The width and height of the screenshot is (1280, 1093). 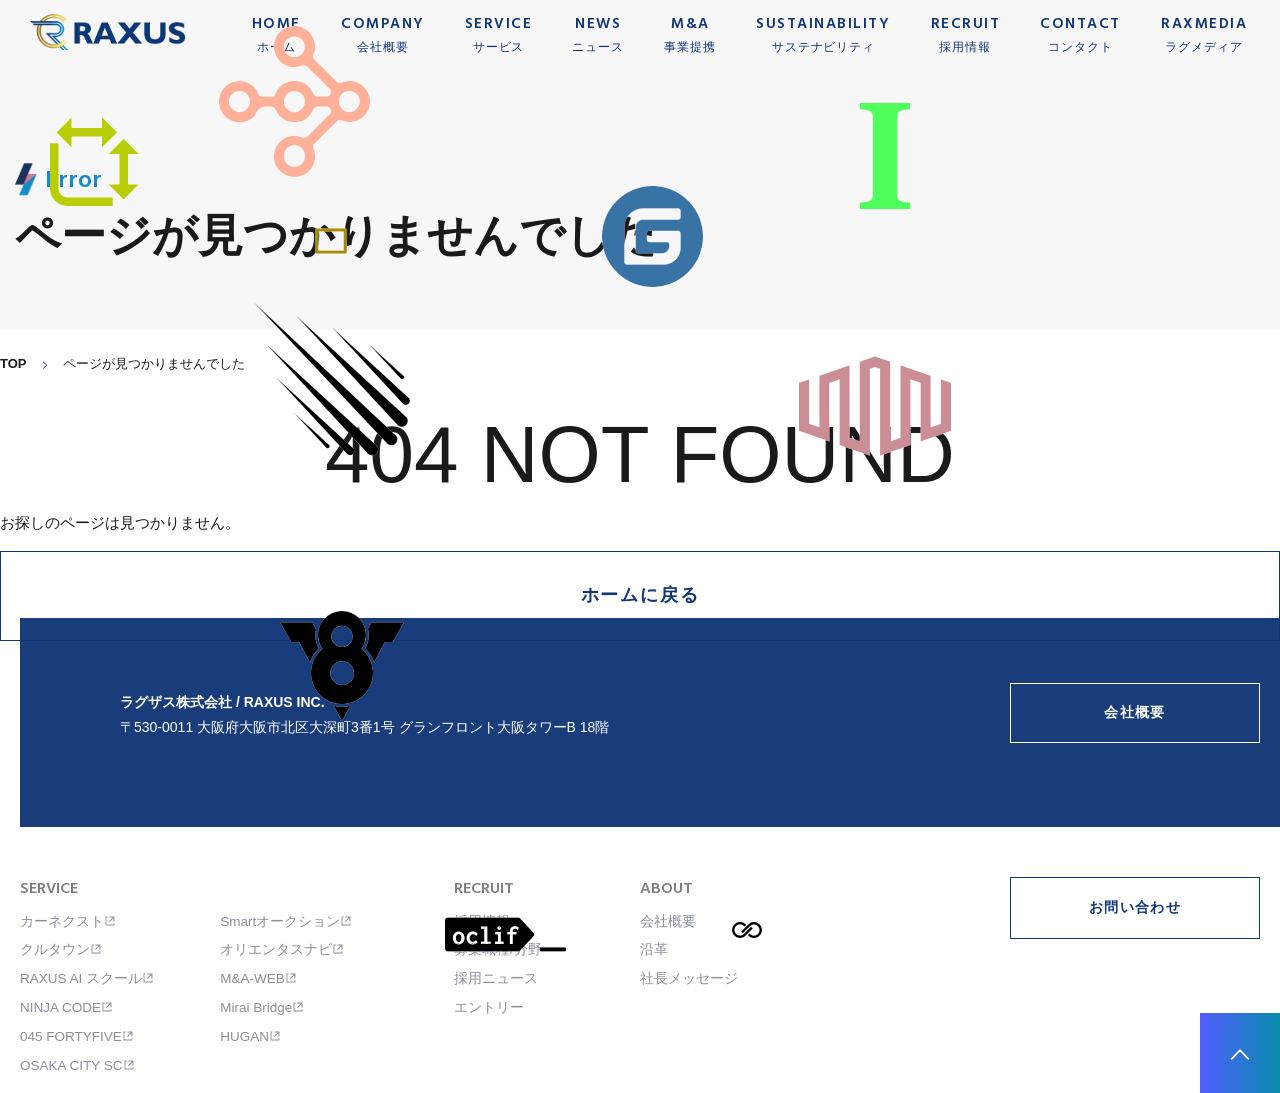 I want to click on open gitee repository, so click(x=652, y=236).